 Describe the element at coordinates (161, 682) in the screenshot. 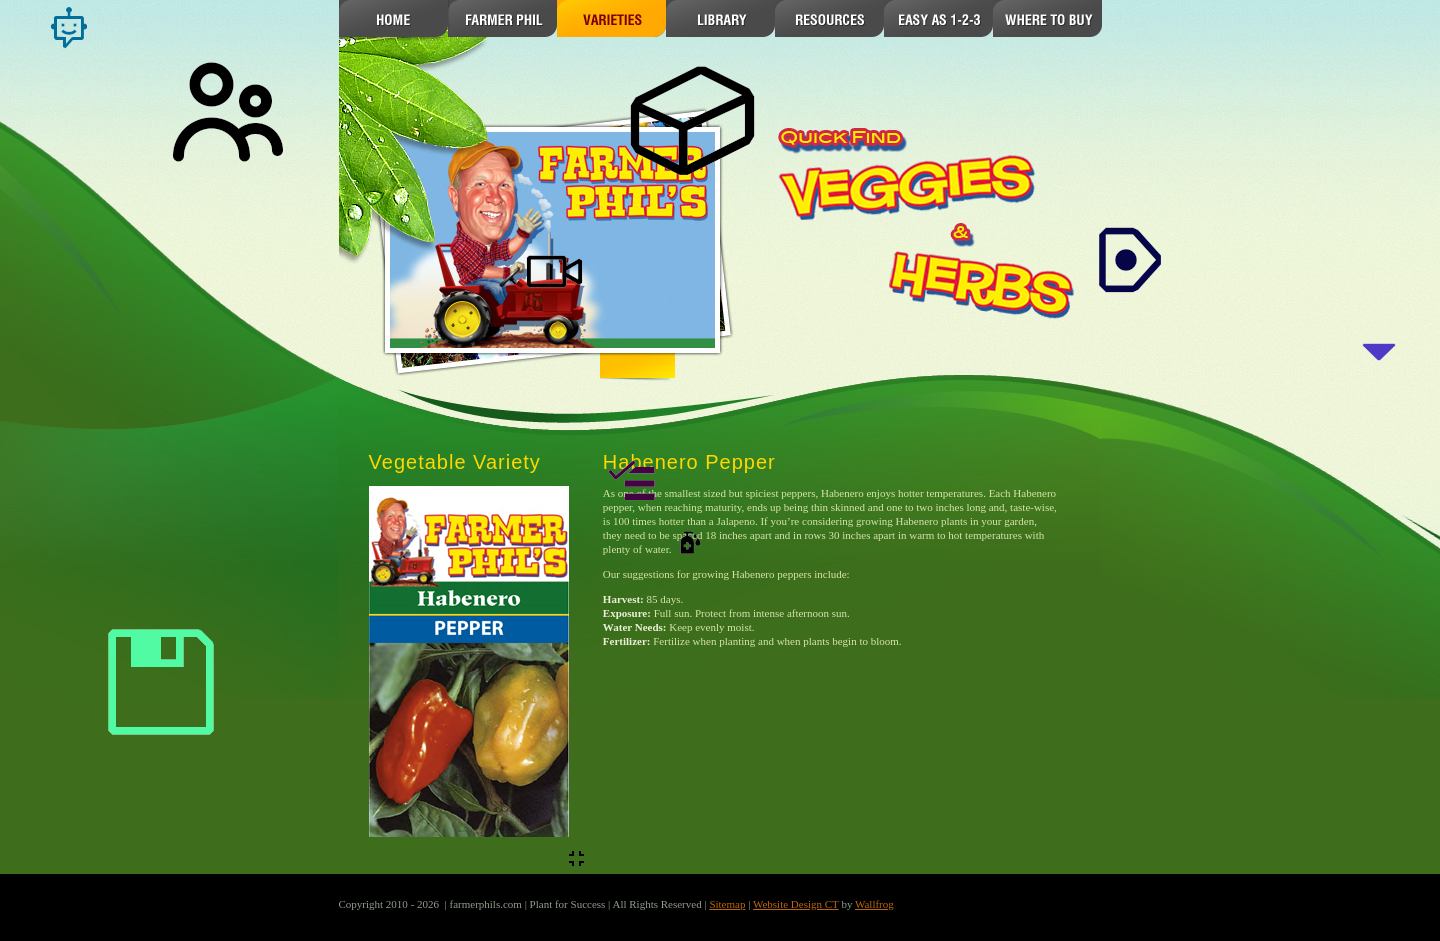

I see `save current file or document` at that location.